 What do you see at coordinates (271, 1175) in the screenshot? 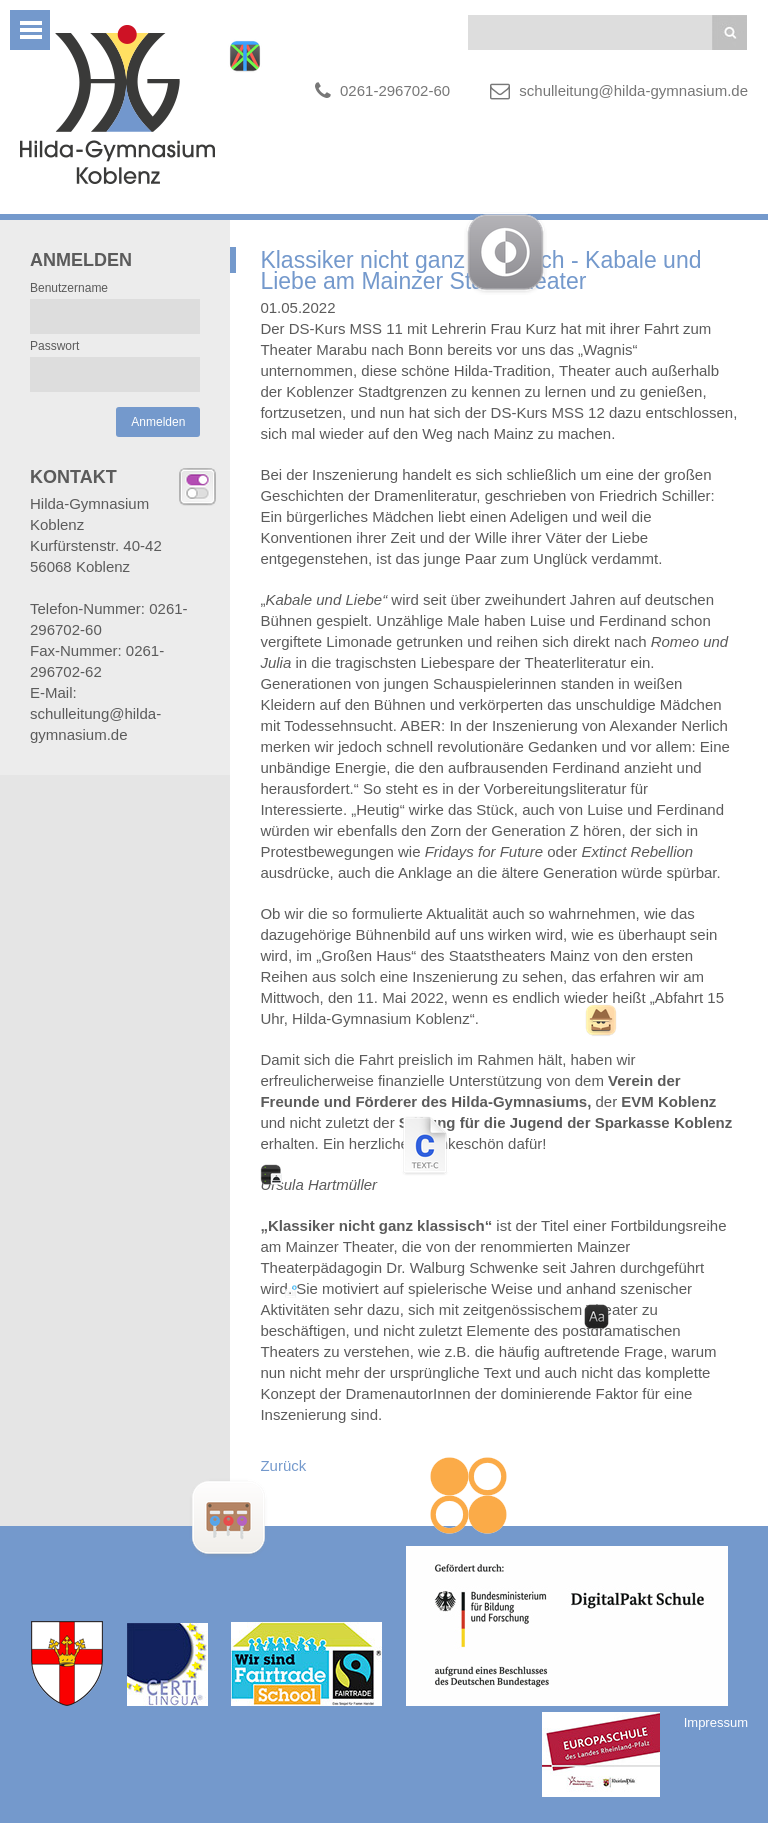
I see `configure network server discovery preferences` at bounding box center [271, 1175].